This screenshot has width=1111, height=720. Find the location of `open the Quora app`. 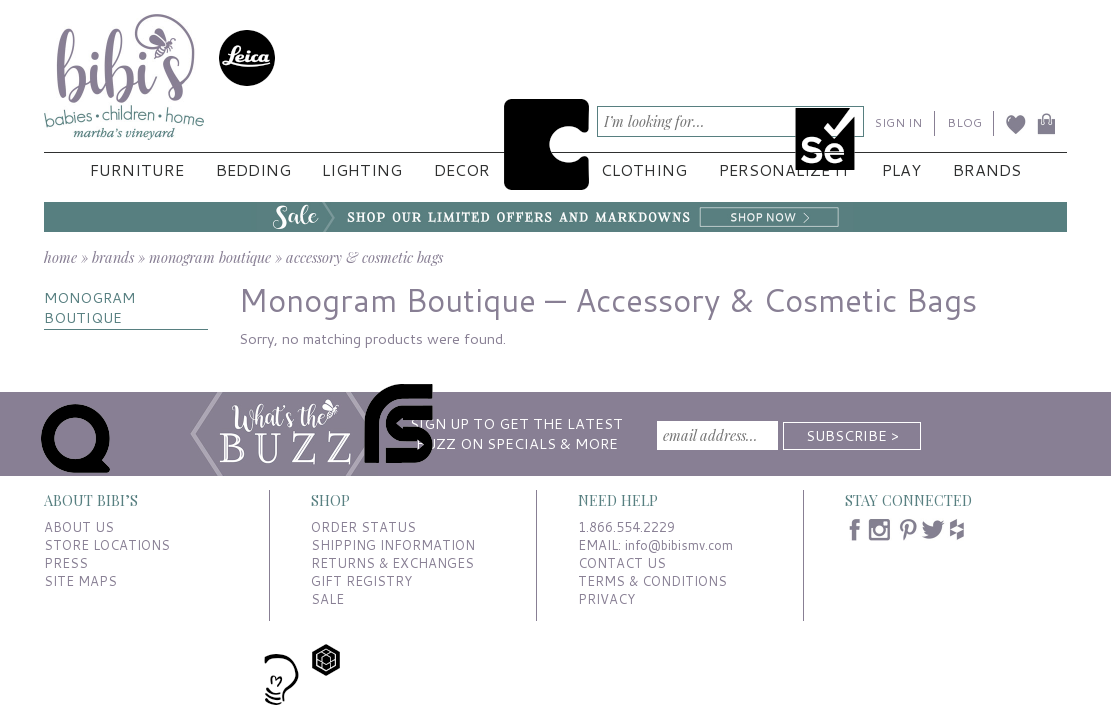

open the Quora app is located at coordinates (75, 438).